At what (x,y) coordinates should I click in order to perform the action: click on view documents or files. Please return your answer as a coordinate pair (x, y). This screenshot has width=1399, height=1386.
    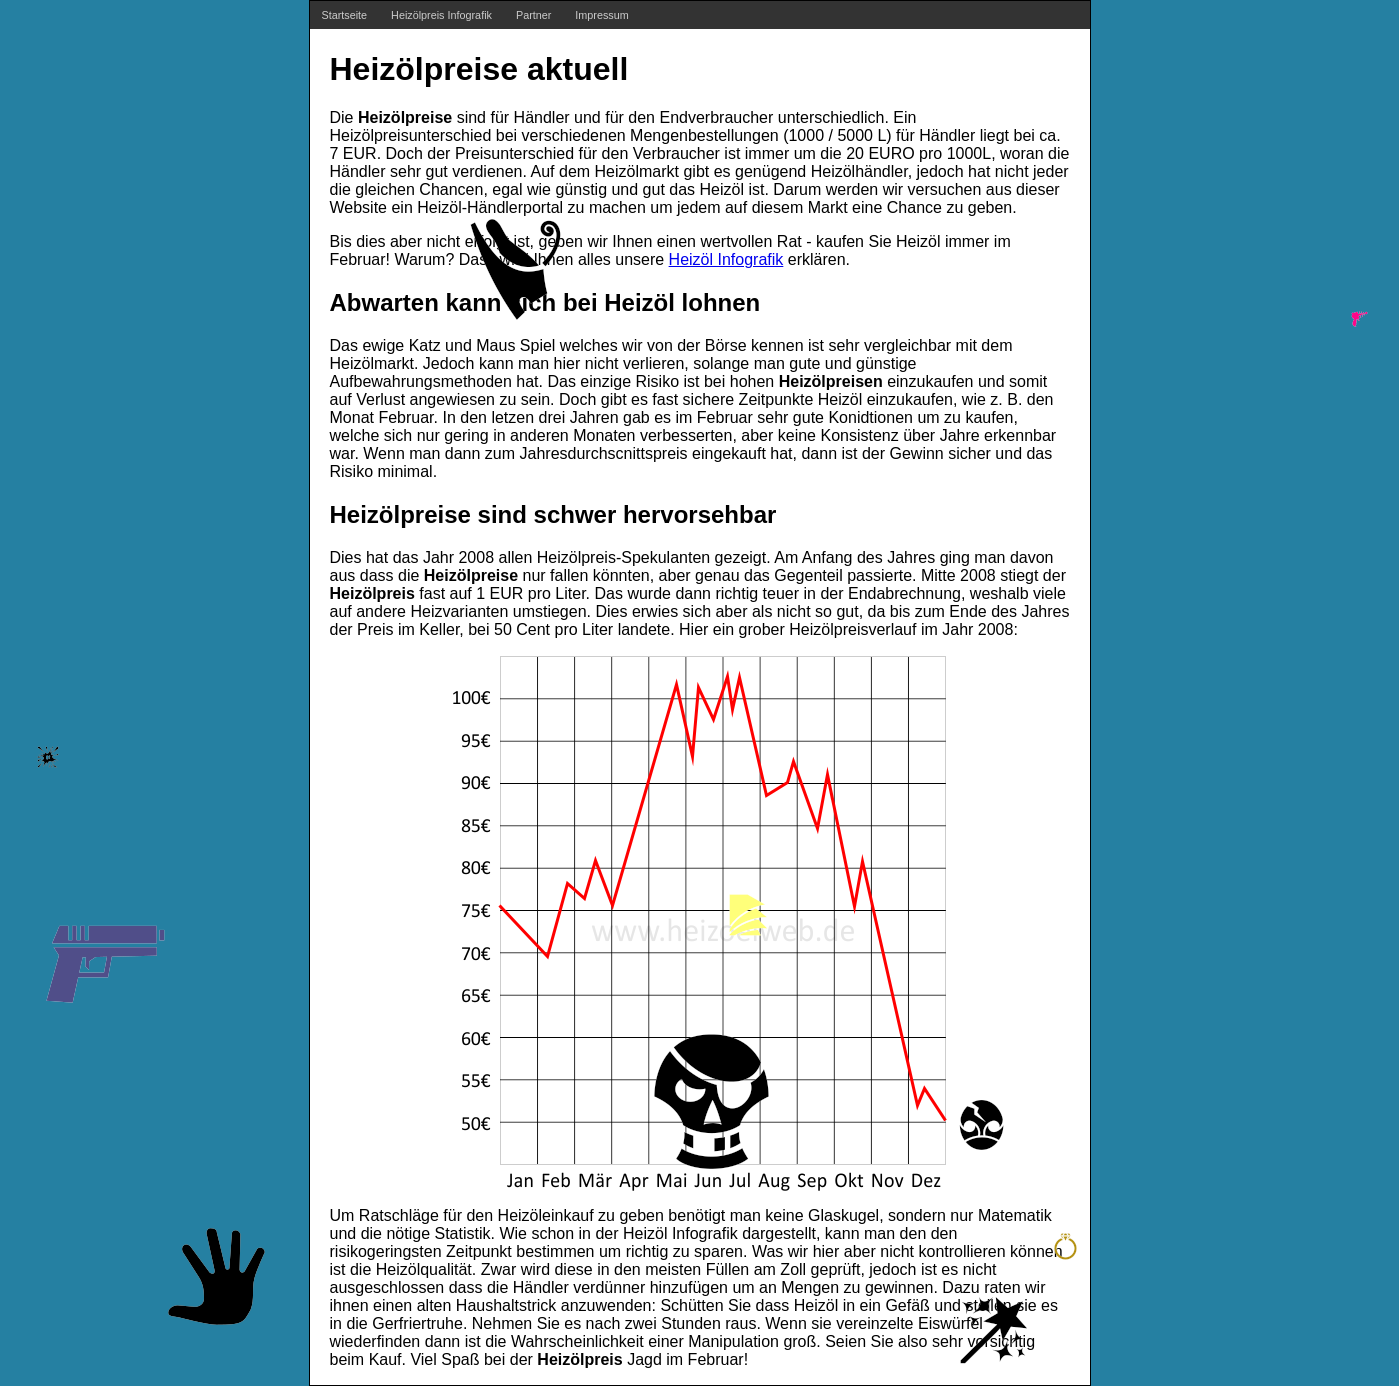
    Looking at the image, I should click on (750, 915).